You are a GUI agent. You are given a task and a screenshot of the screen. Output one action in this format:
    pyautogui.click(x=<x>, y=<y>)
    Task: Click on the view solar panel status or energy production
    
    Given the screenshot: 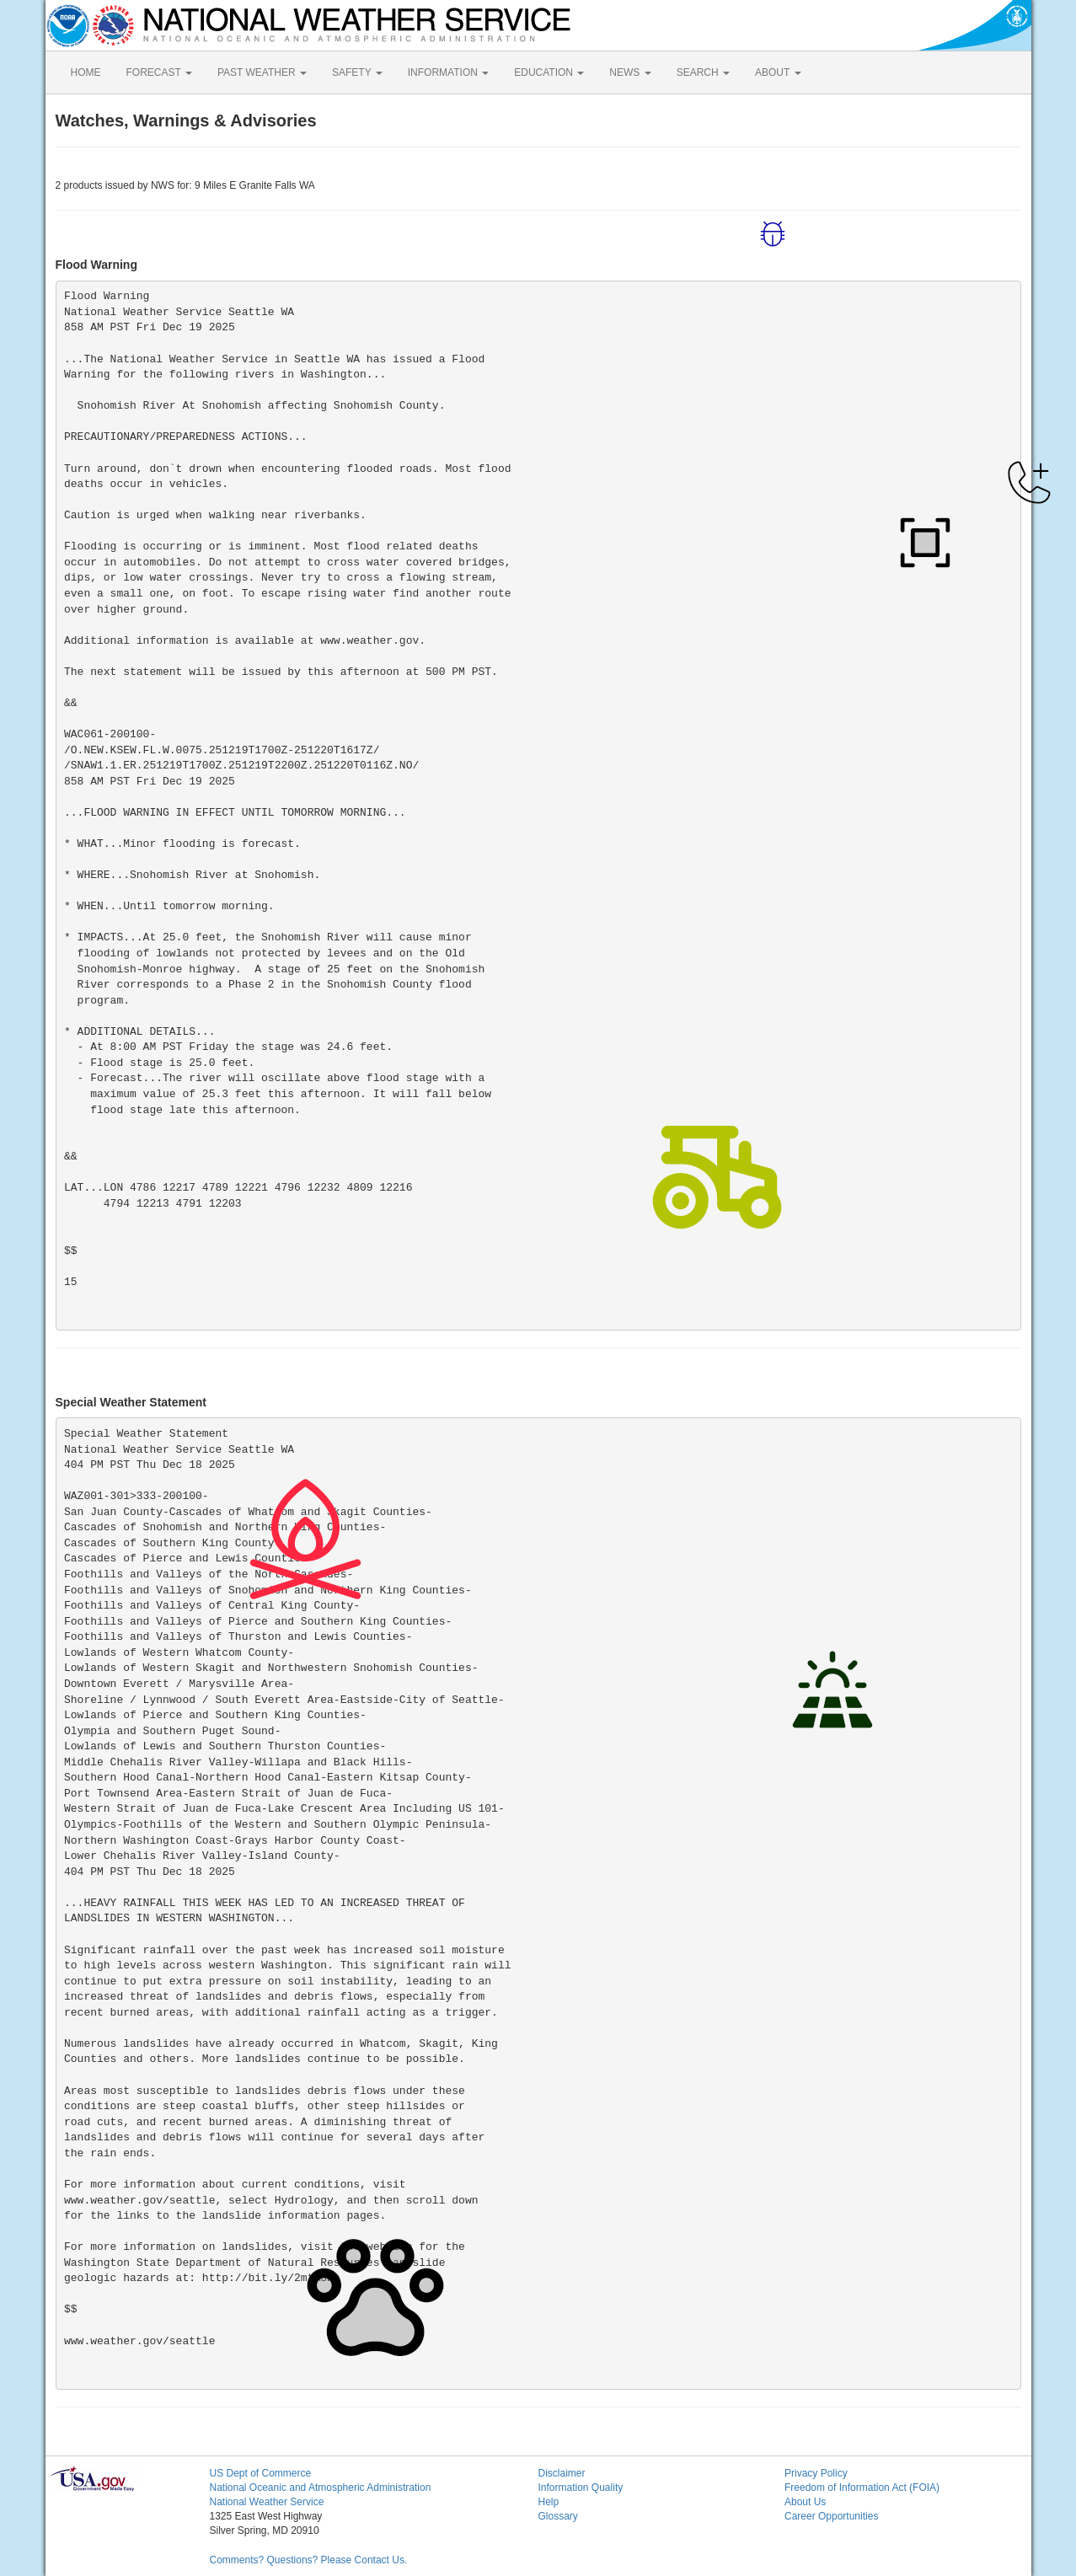 What is the action you would take?
    pyautogui.click(x=832, y=1694)
    